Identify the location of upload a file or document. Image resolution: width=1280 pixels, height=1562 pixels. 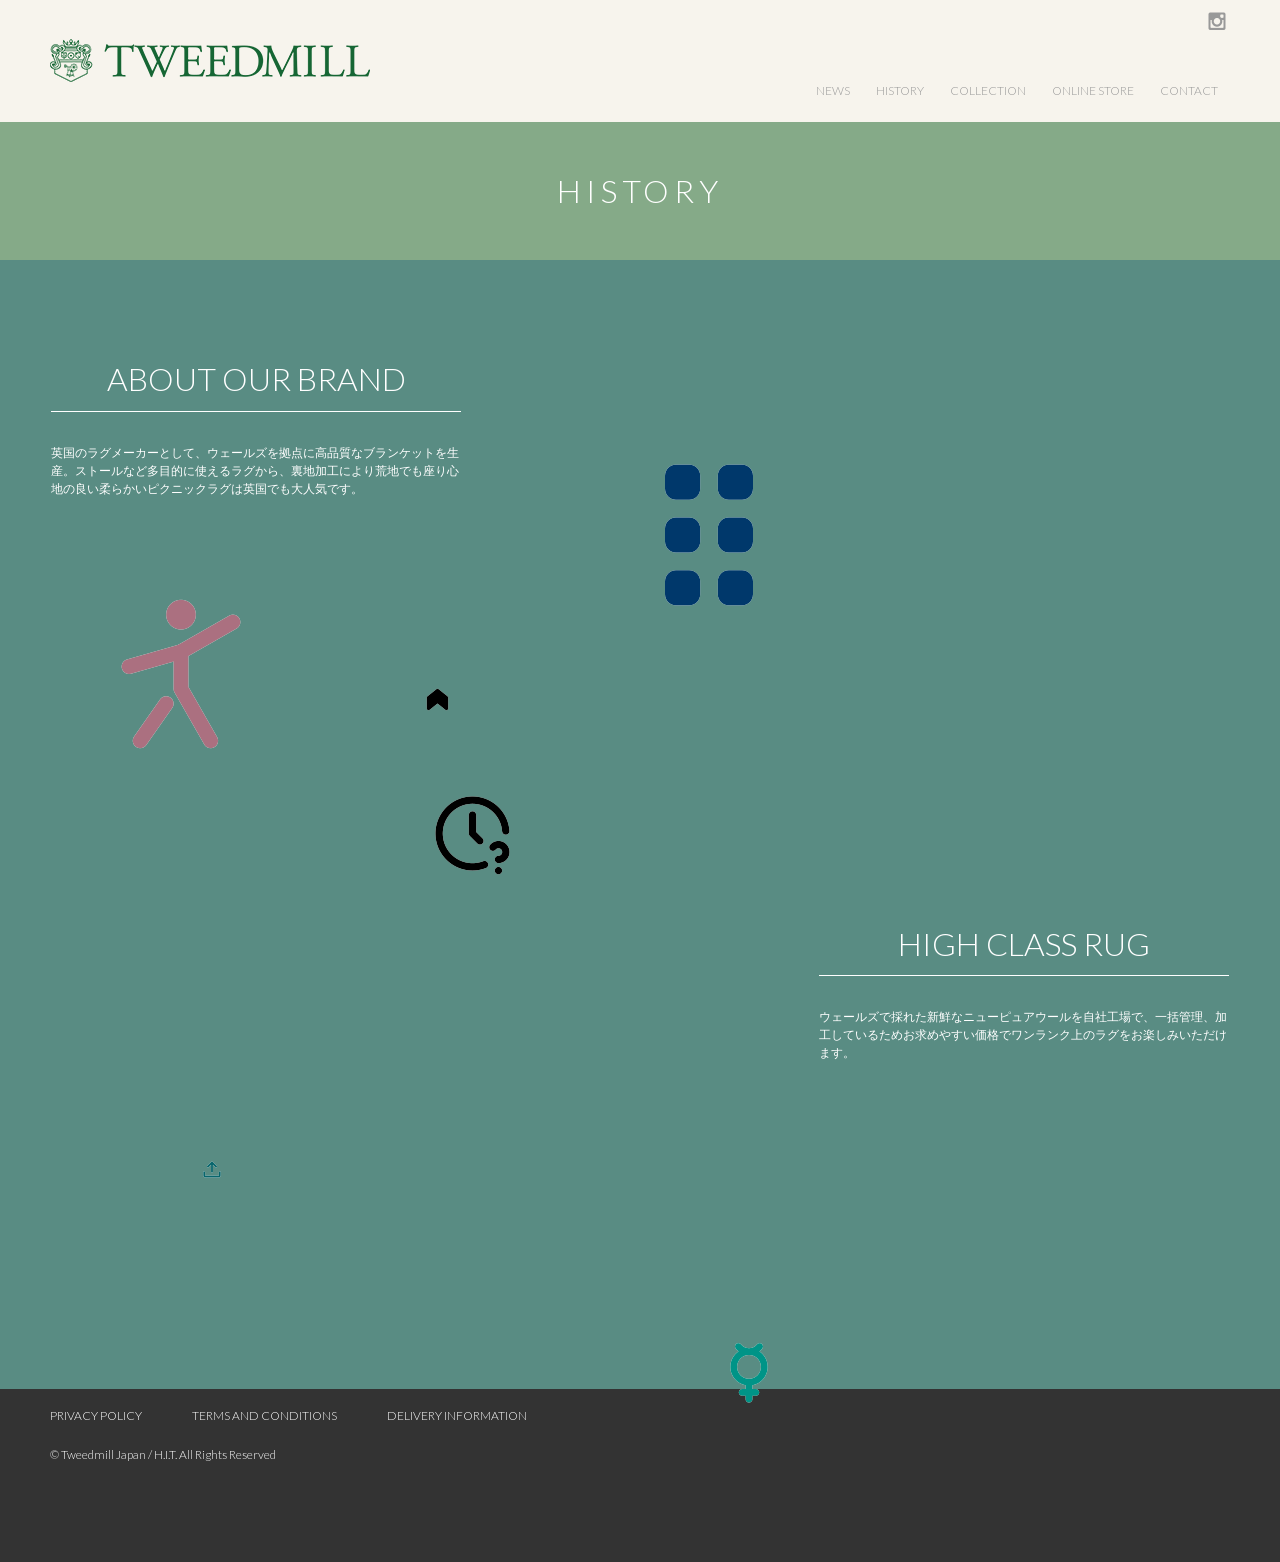
(212, 1170).